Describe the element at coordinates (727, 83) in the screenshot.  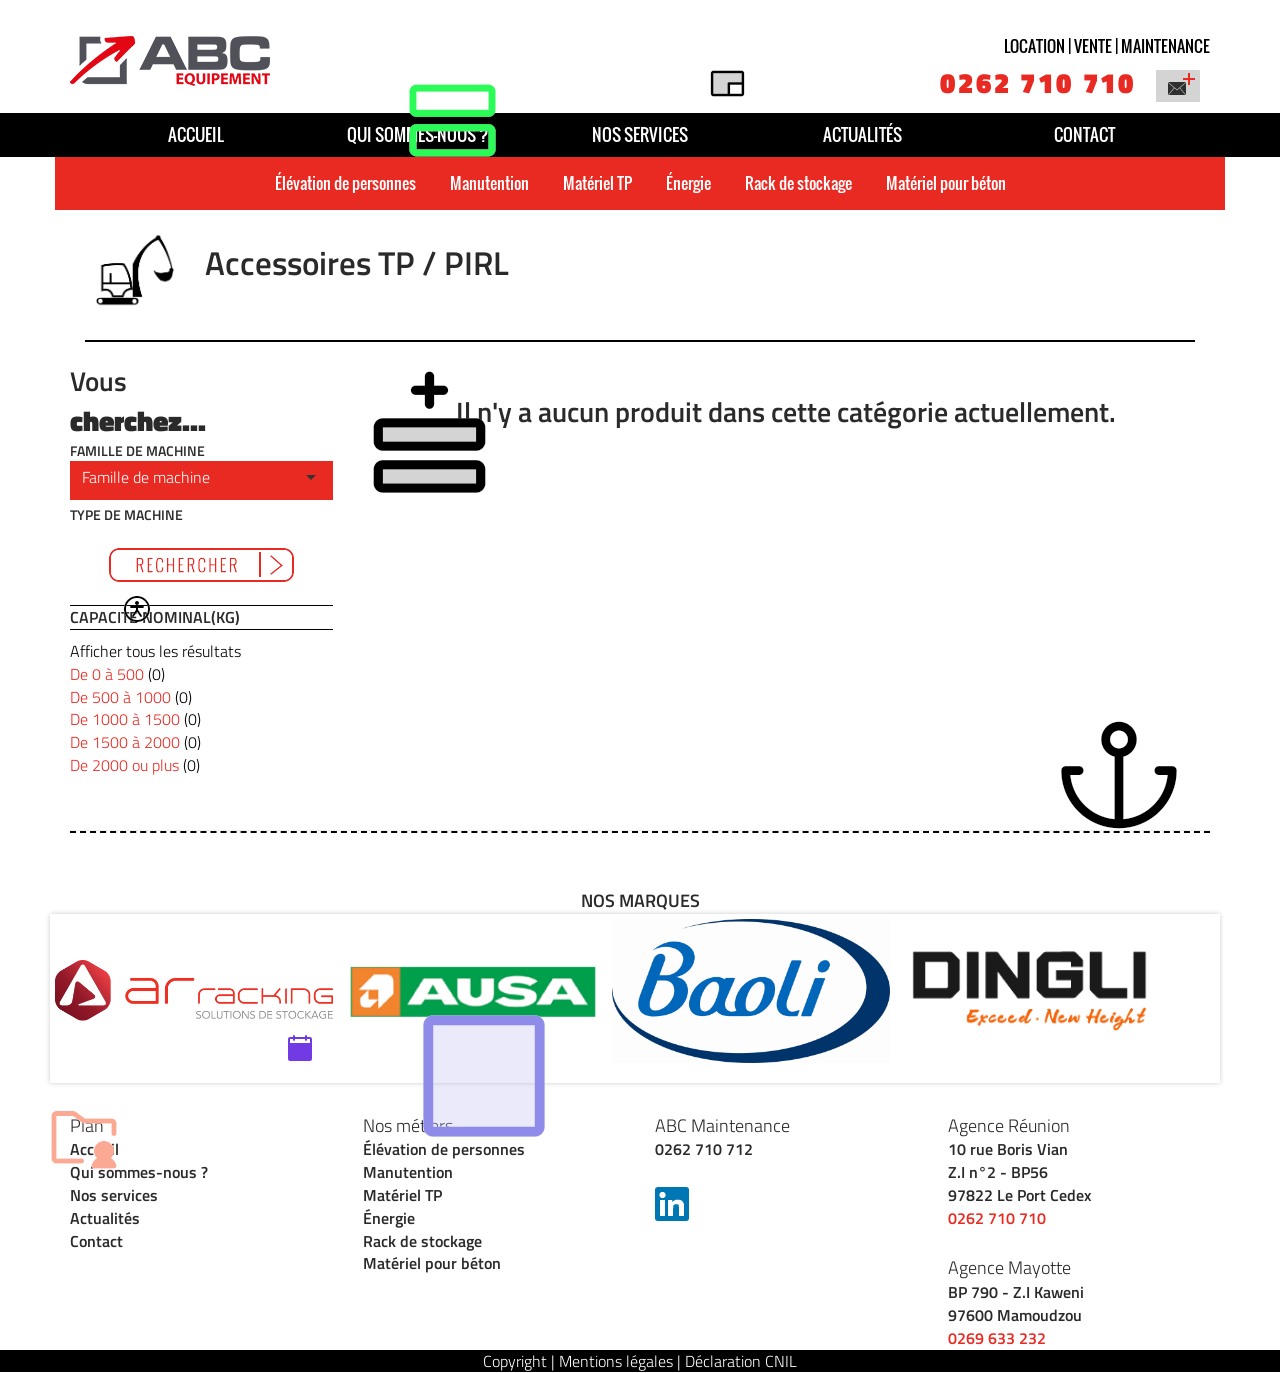
I see `enable picture-in-picture mode` at that location.